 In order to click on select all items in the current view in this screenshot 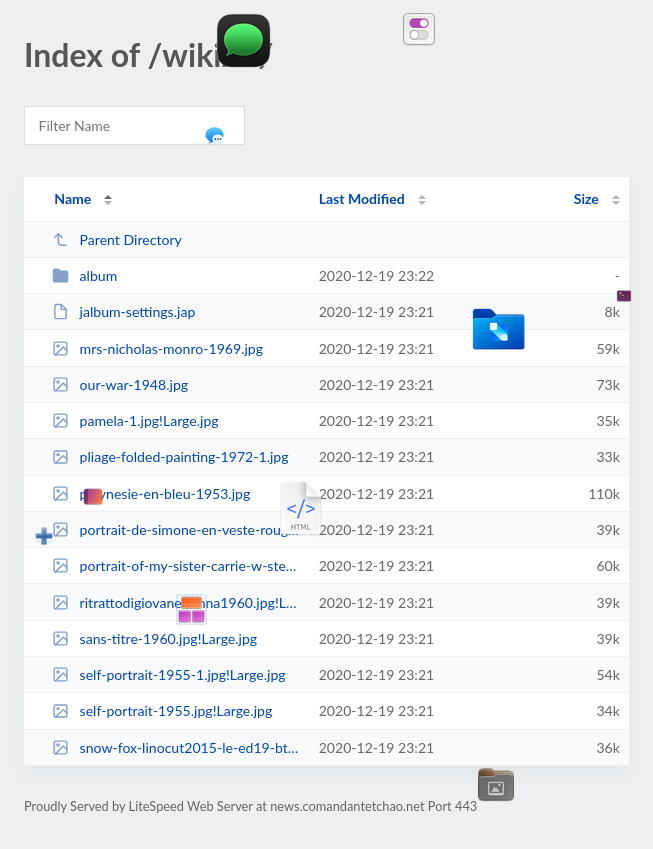, I will do `click(191, 609)`.